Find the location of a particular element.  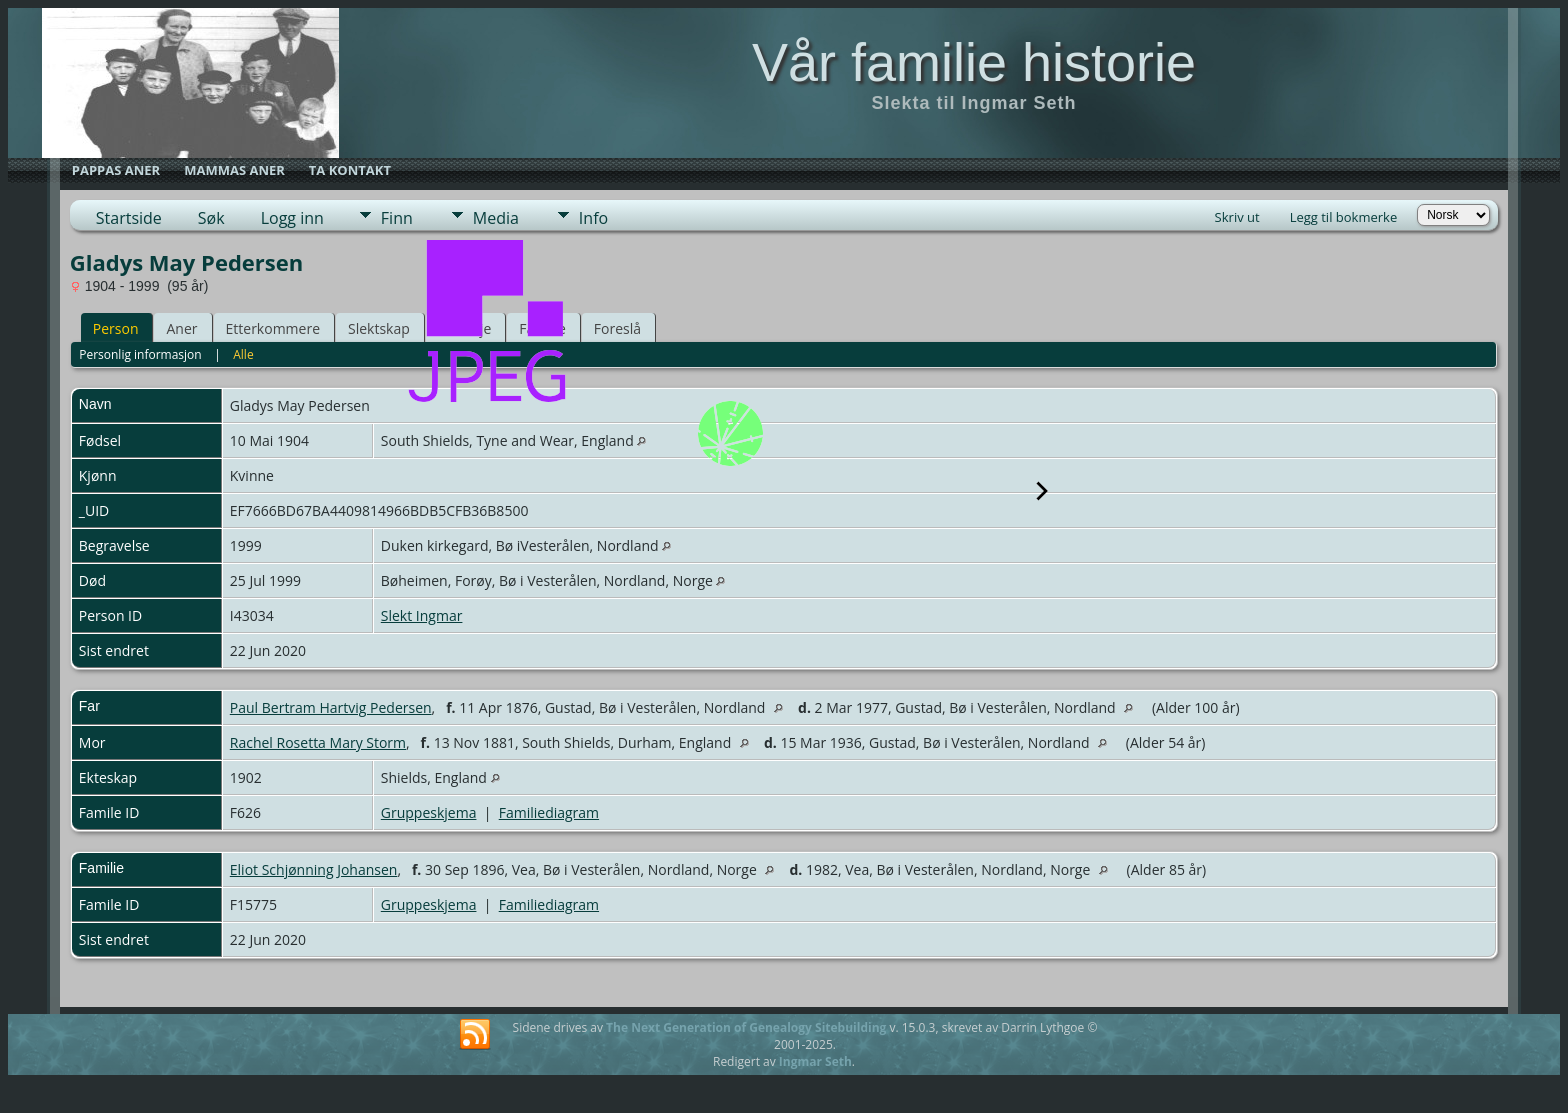

navigate to the next item or screen is located at coordinates (1042, 491).